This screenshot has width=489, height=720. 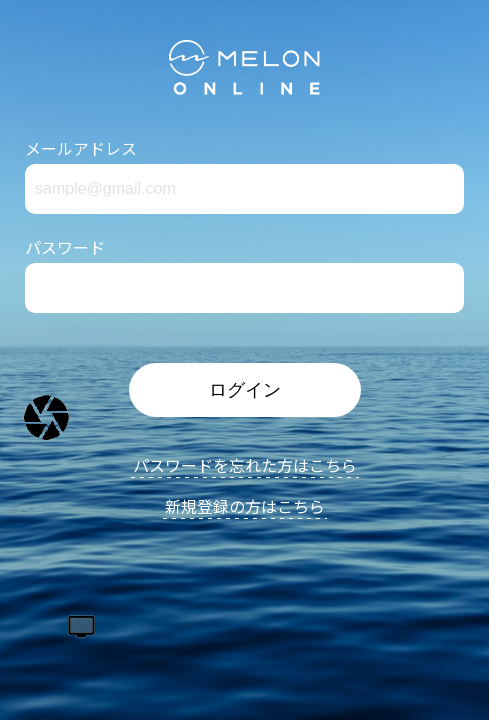 I want to click on access personal video content, so click(x=81, y=626).